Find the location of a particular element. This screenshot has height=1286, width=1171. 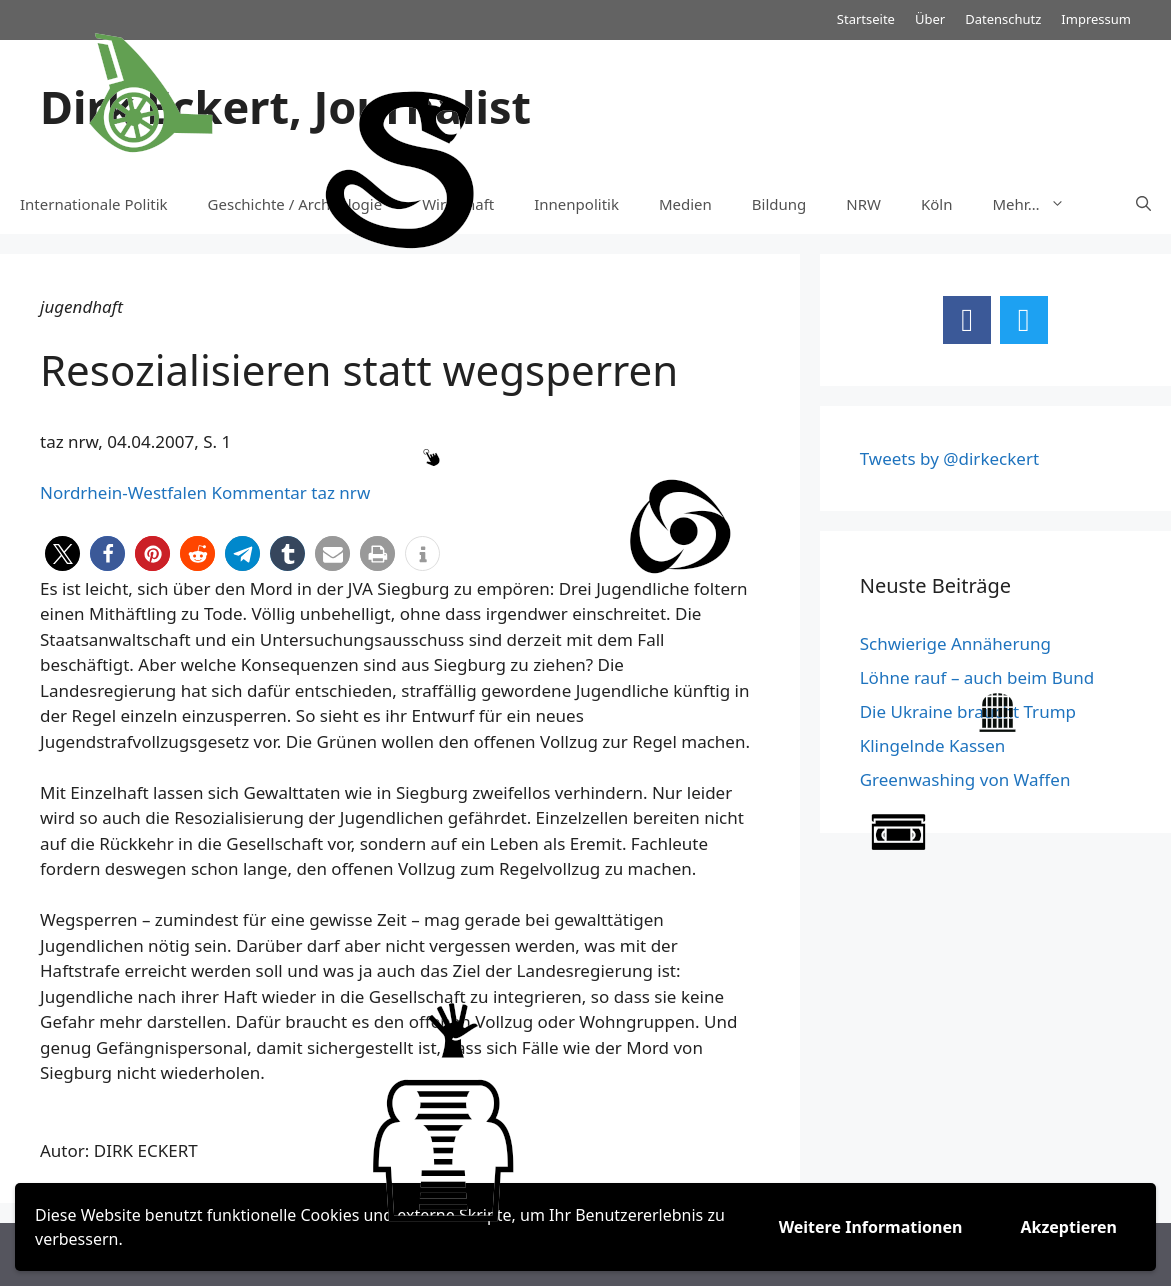

helicopter tail rotor component in a game interface is located at coordinates (150, 92).